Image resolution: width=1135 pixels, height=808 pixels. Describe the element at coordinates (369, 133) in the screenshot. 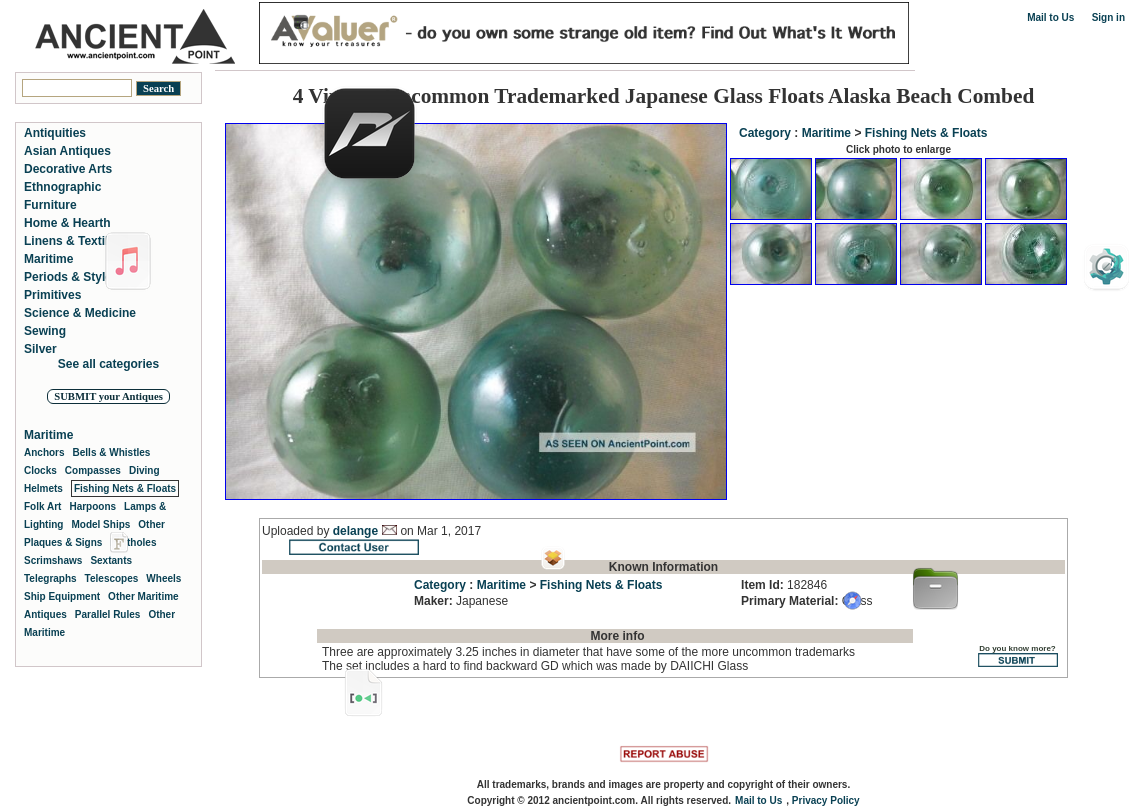

I see `launch need for speed shift racing game` at that location.